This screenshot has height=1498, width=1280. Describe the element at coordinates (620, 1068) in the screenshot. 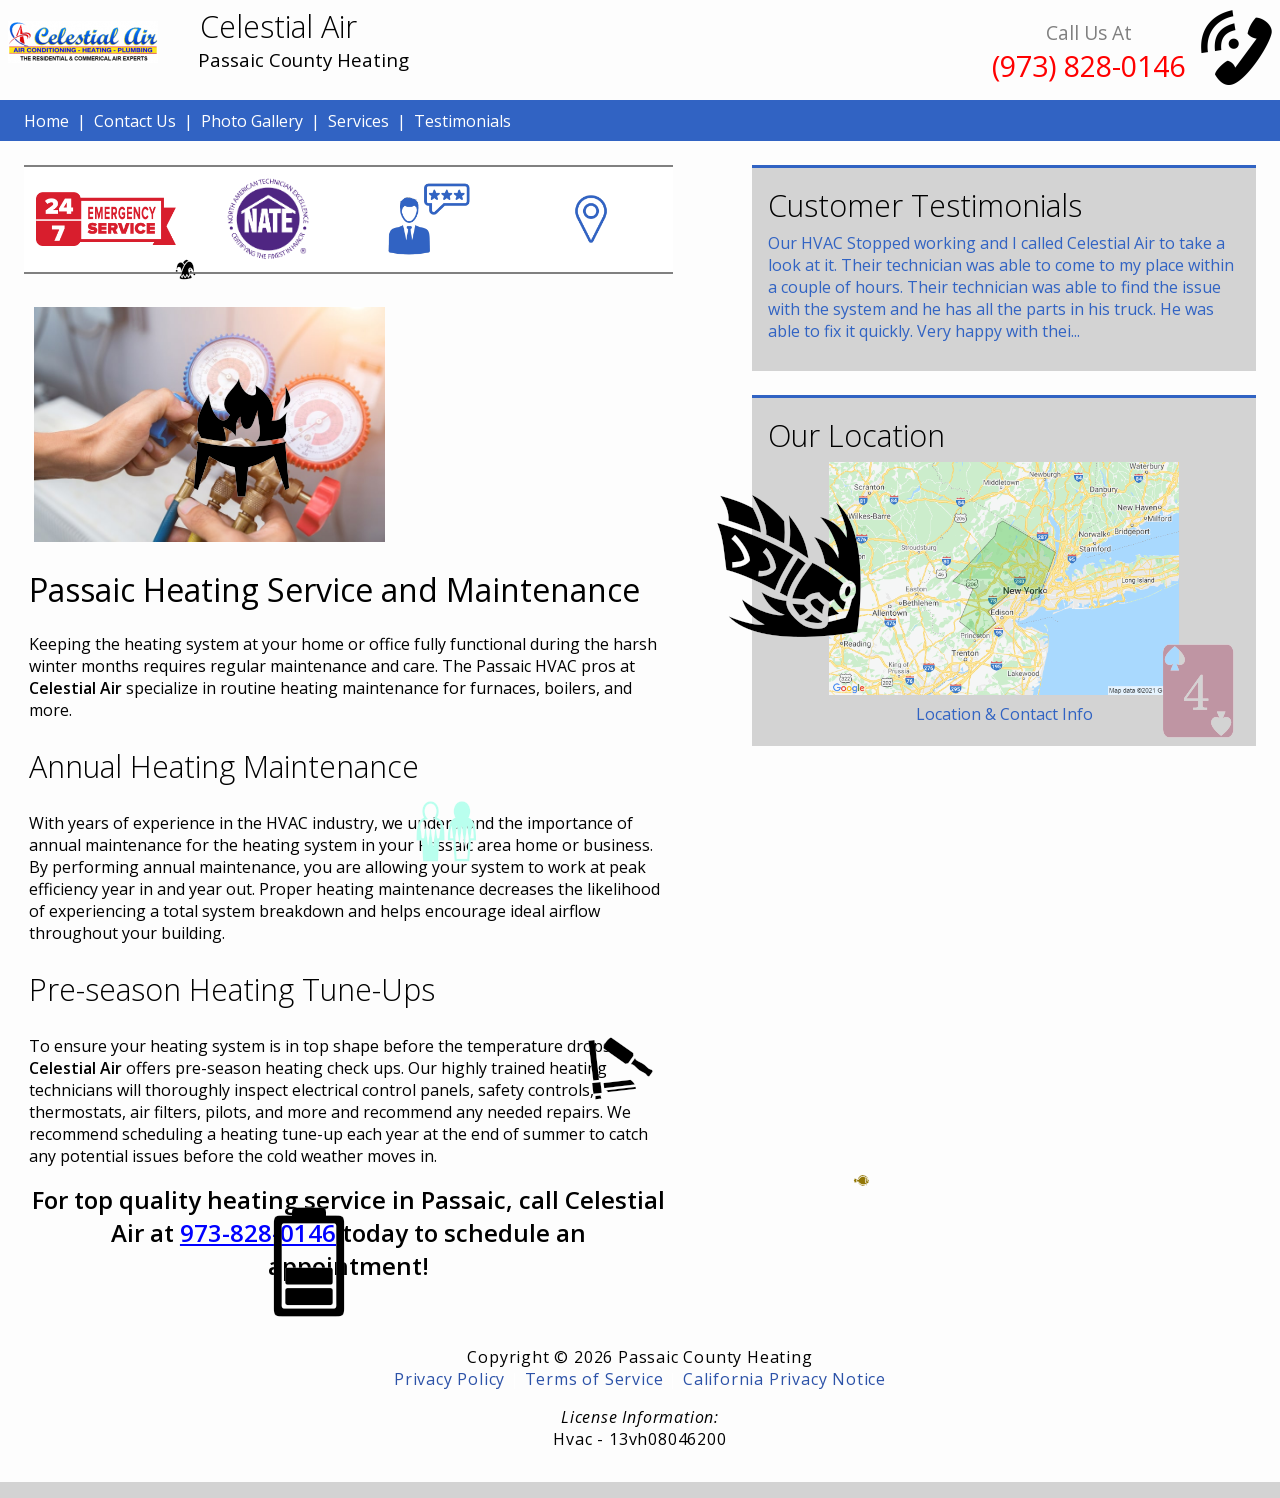

I see `woodworking tools or crafting section` at that location.